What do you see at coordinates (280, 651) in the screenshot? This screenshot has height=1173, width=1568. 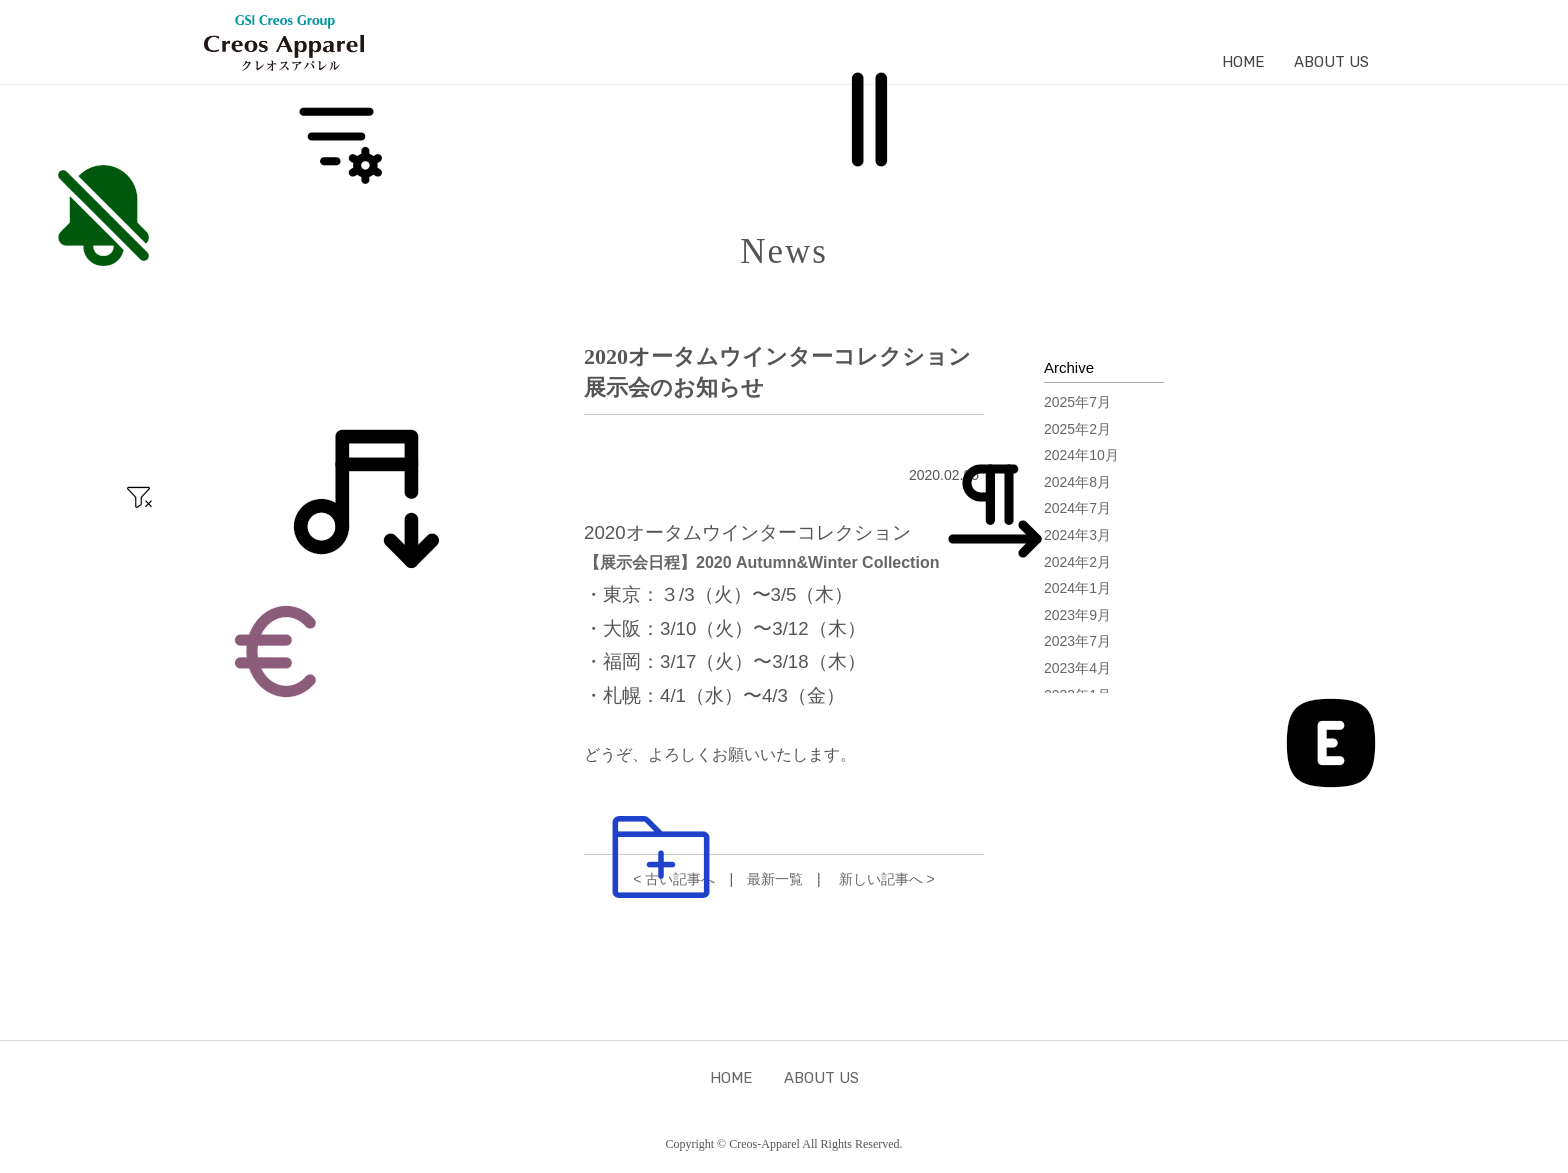 I see `indicates euro currency or pricing` at bounding box center [280, 651].